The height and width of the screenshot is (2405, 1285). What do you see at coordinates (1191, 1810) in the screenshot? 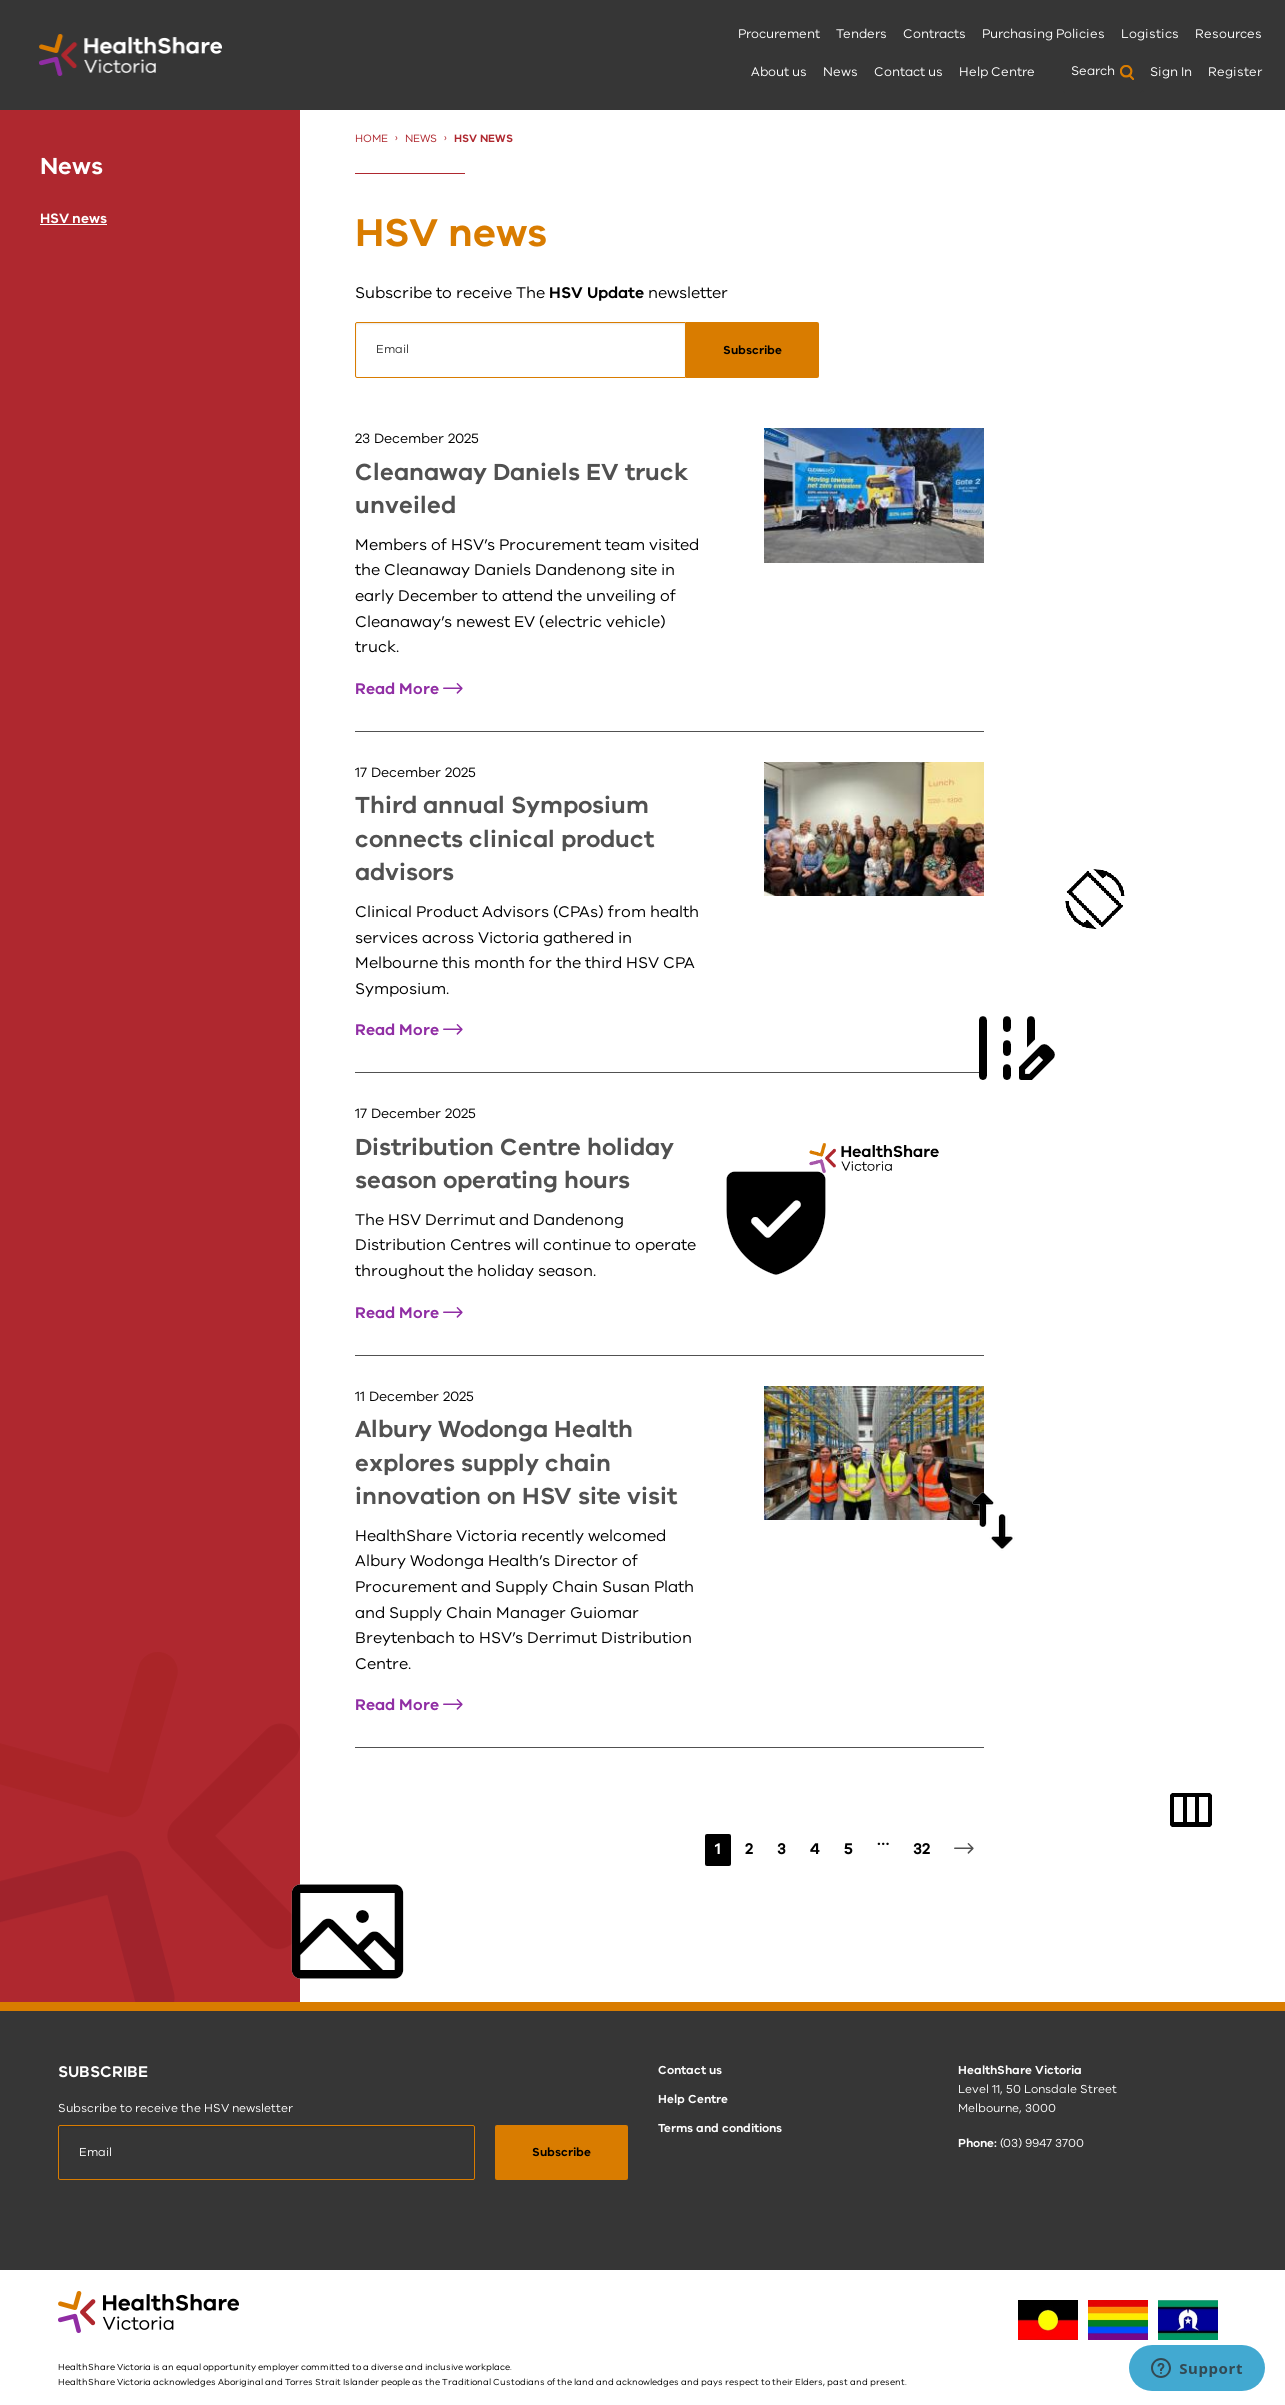
I see `switch to week view in calendar` at bounding box center [1191, 1810].